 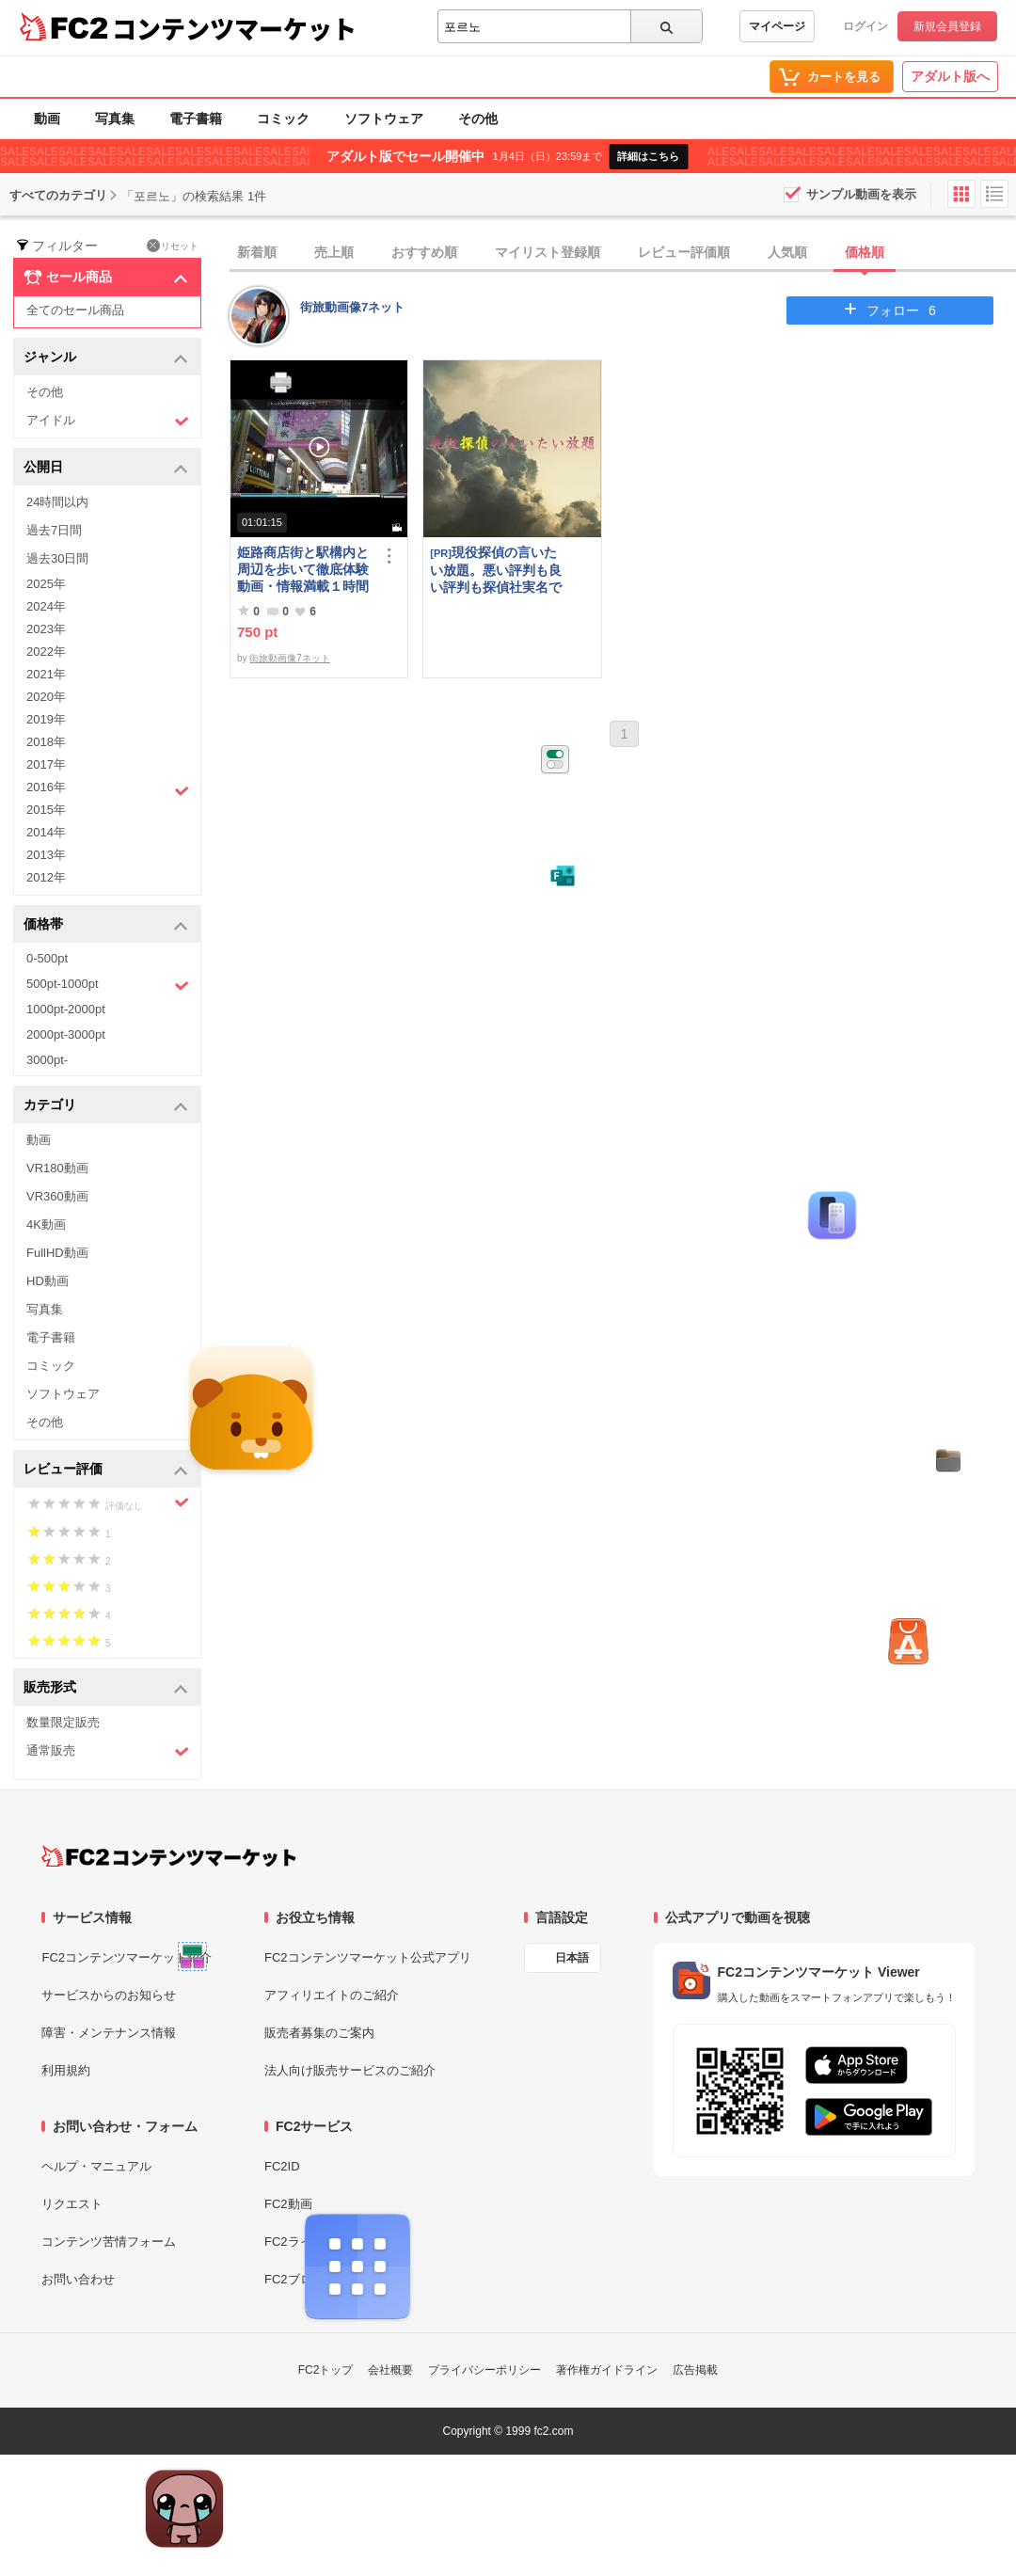 I want to click on open kde connect preferences, so click(x=832, y=1215).